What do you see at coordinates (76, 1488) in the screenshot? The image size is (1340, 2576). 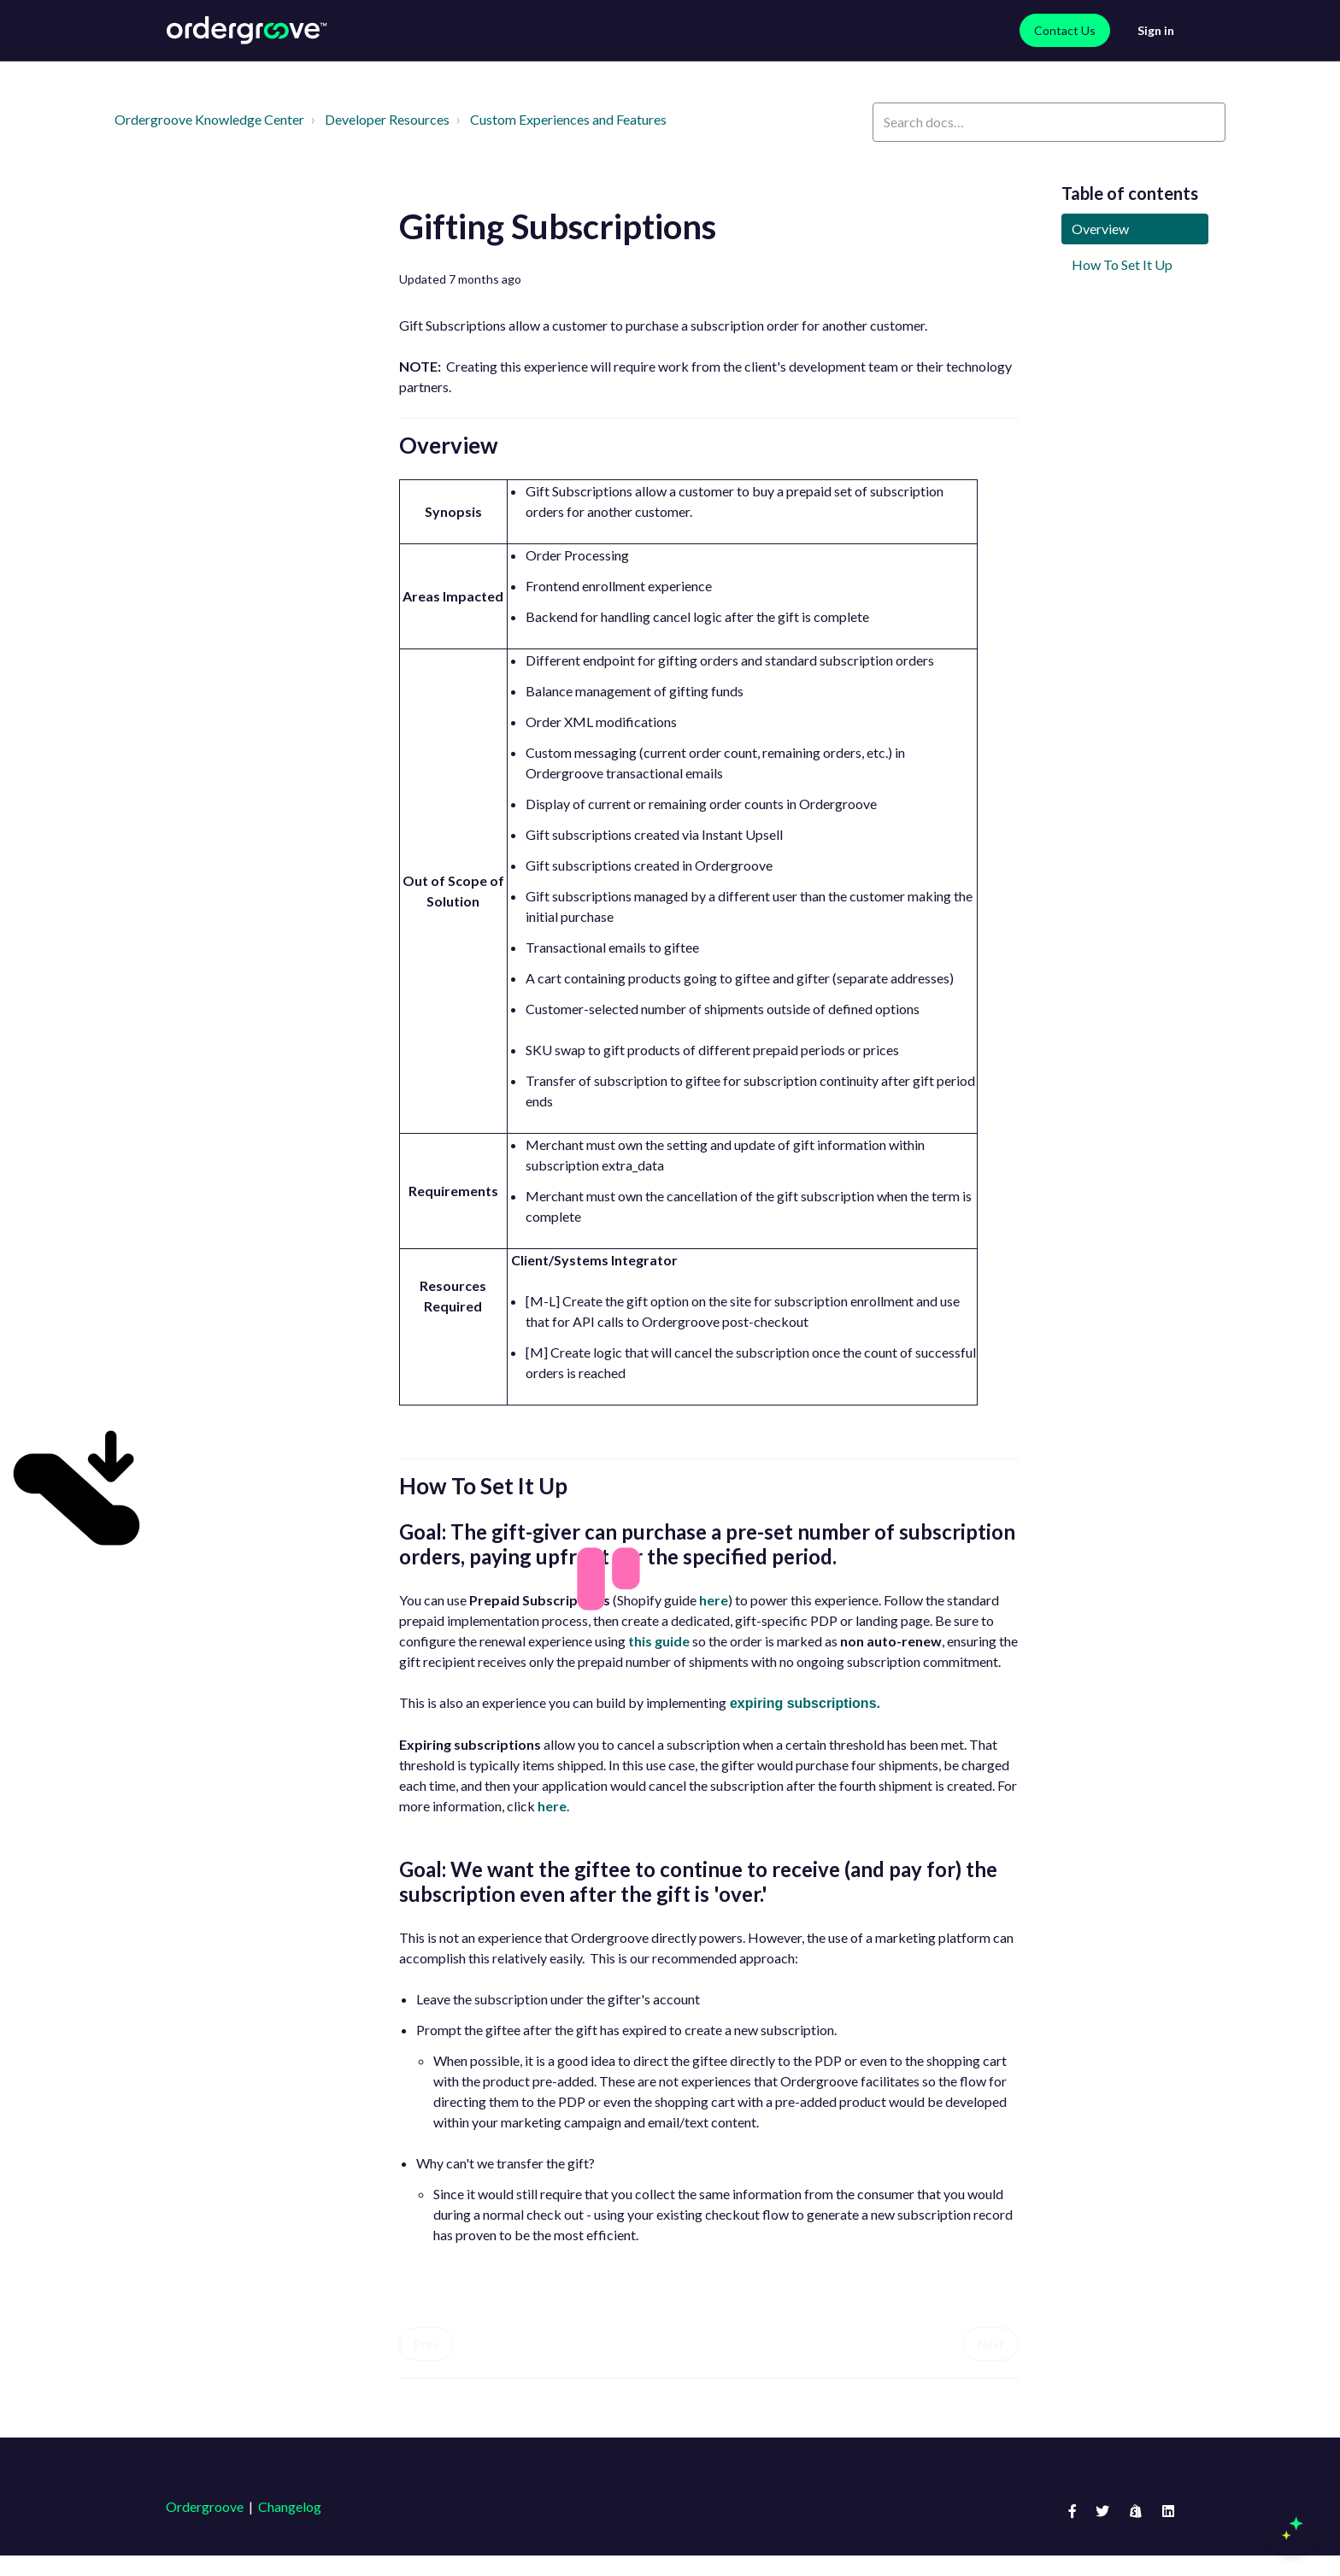 I see `indicates escalator going down` at bounding box center [76, 1488].